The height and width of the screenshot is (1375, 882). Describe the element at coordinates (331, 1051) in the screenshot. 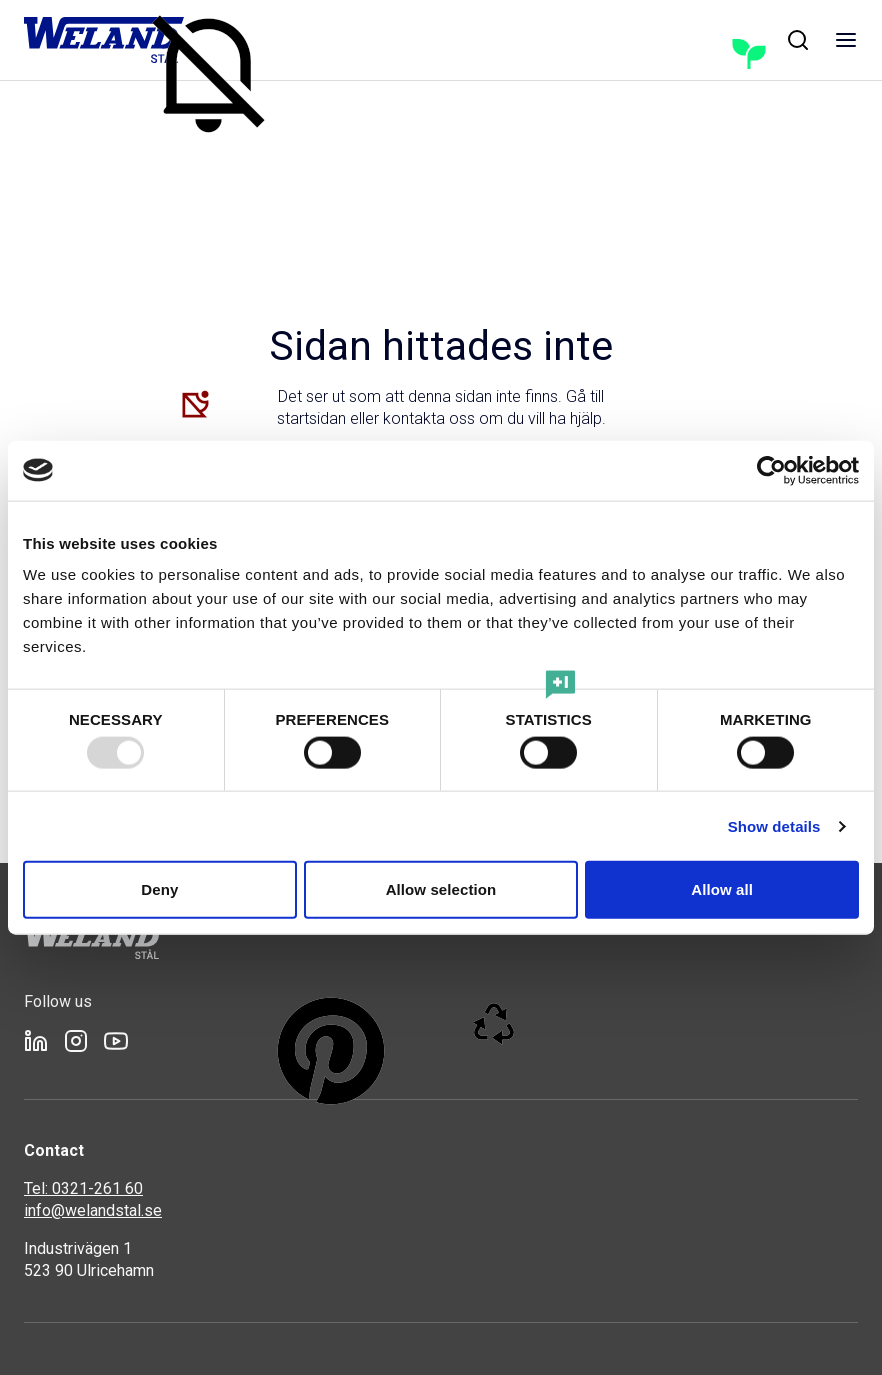

I see `open Pinterest app` at that location.